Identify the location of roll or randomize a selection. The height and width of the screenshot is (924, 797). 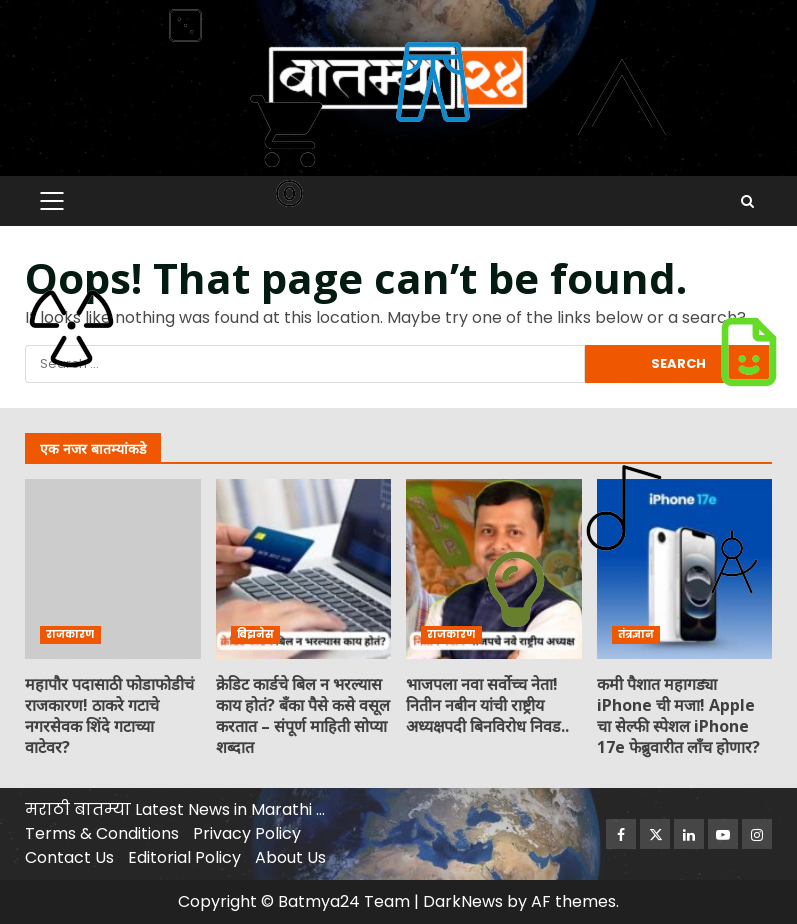
(185, 25).